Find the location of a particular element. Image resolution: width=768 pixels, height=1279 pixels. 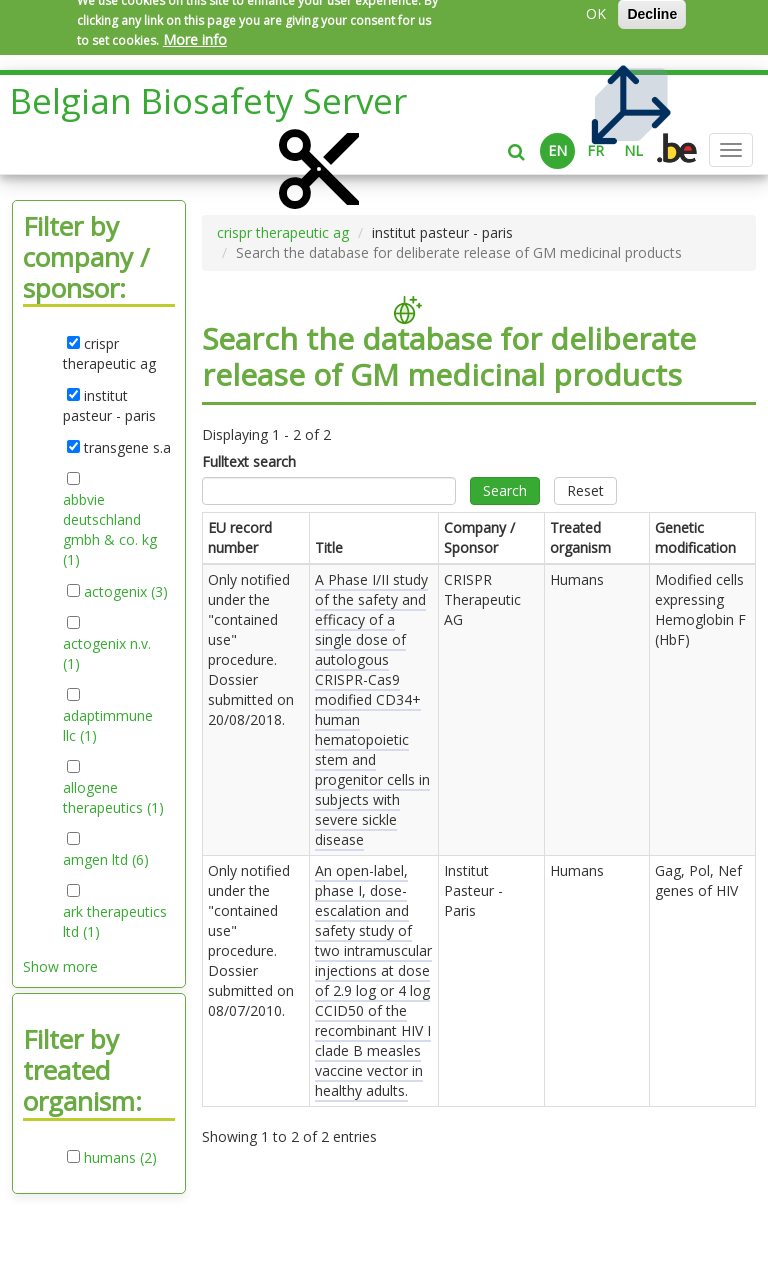

cut selected content to clipboard is located at coordinates (319, 169).